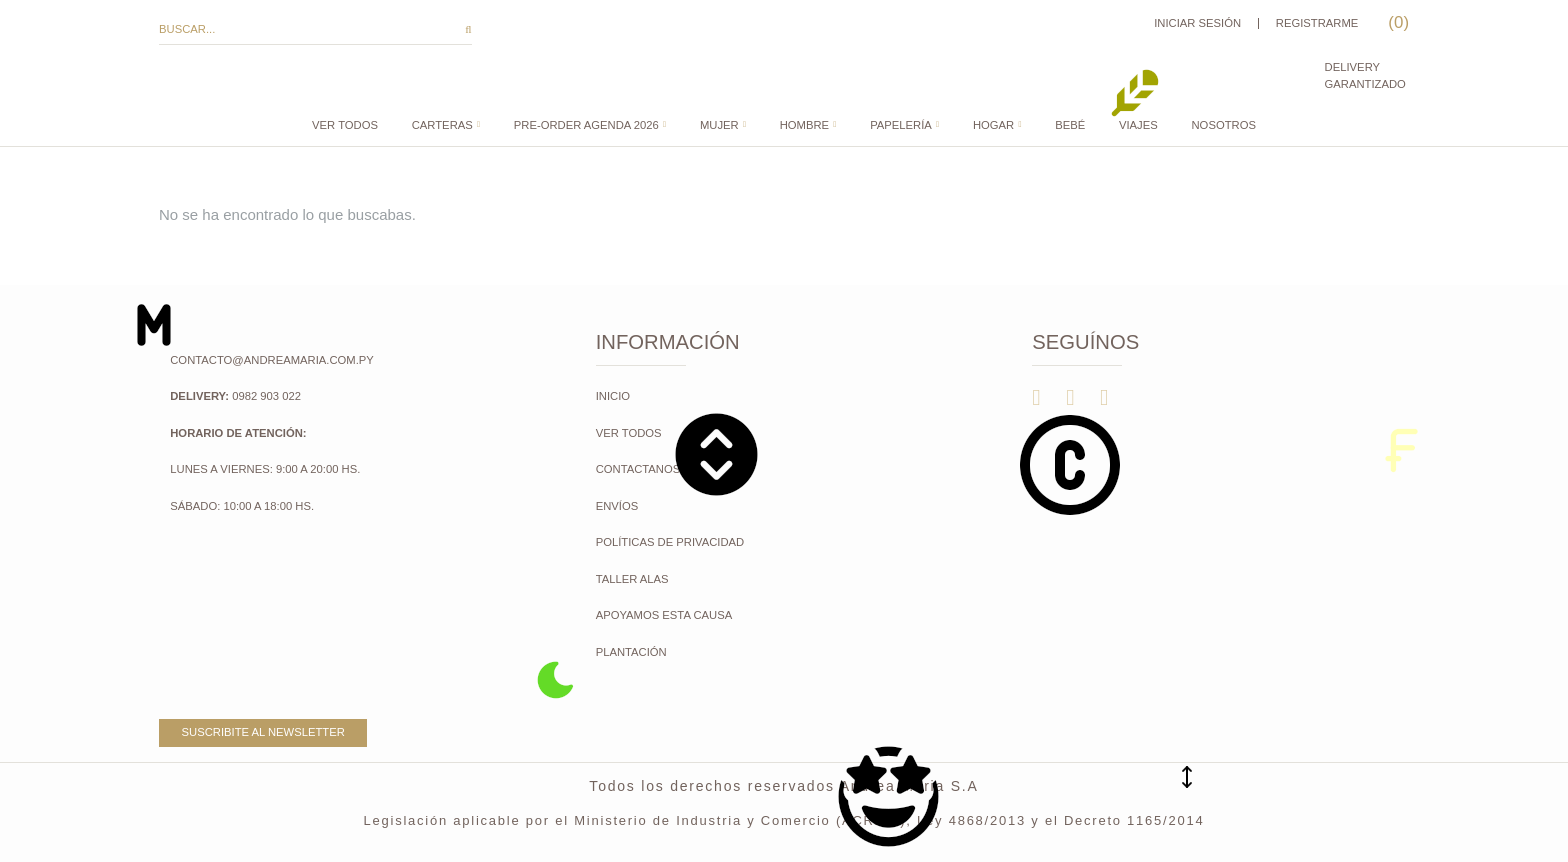 Image resolution: width=1568 pixels, height=862 pixels. I want to click on expand or collapse a section, so click(716, 454).